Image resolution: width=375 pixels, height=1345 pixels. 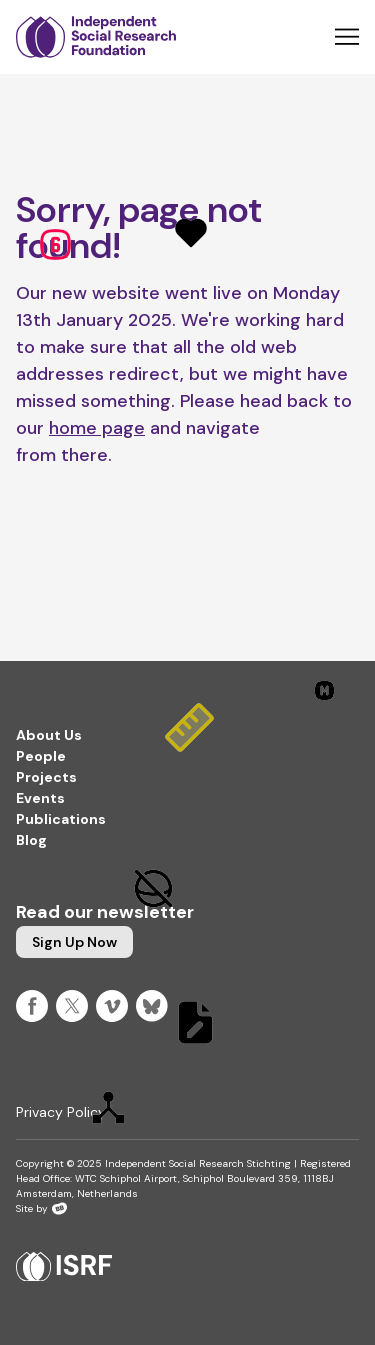 What do you see at coordinates (189, 727) in the screenshot?
I see `access measurement tools` at bounding box center [189, 727].